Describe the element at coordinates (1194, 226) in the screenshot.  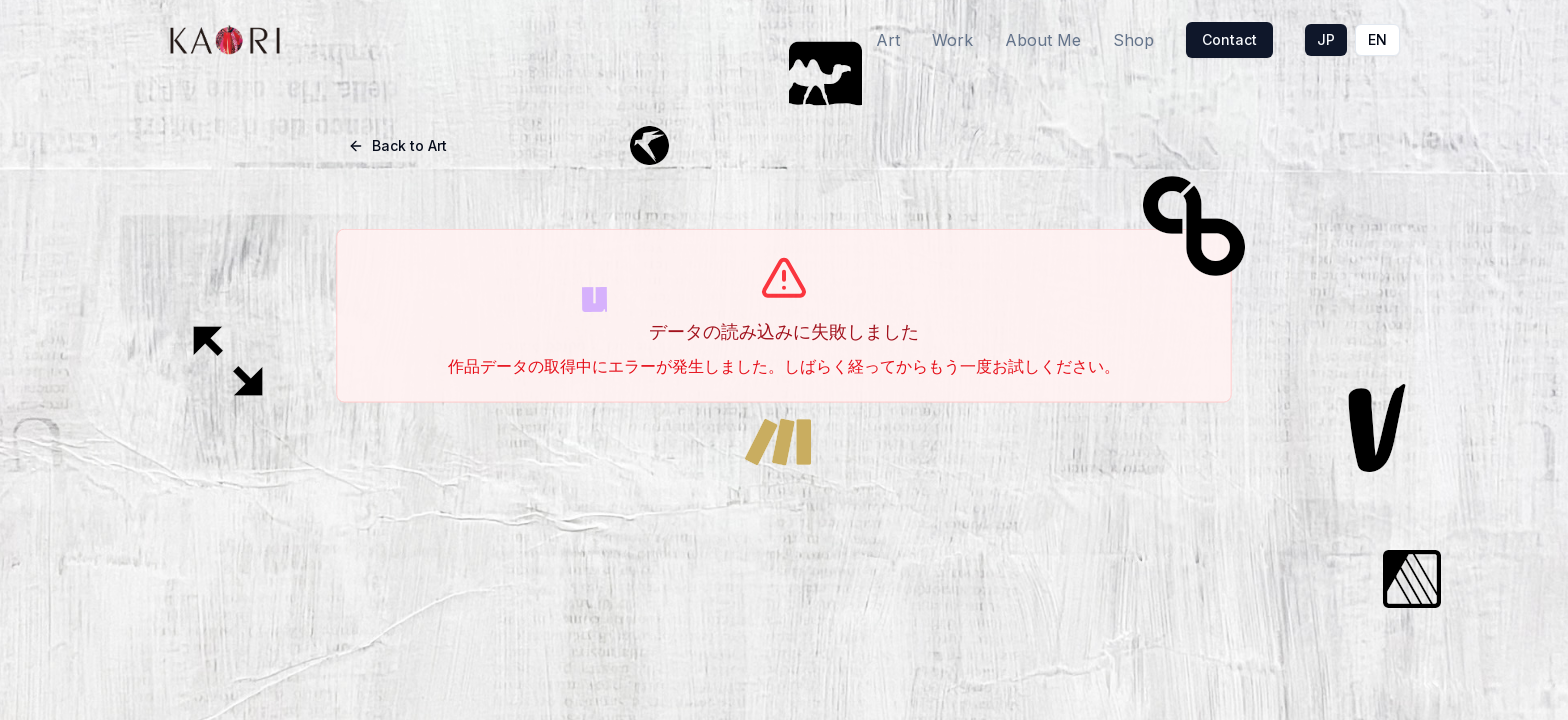
I see `cloudbees company logo` at that location.